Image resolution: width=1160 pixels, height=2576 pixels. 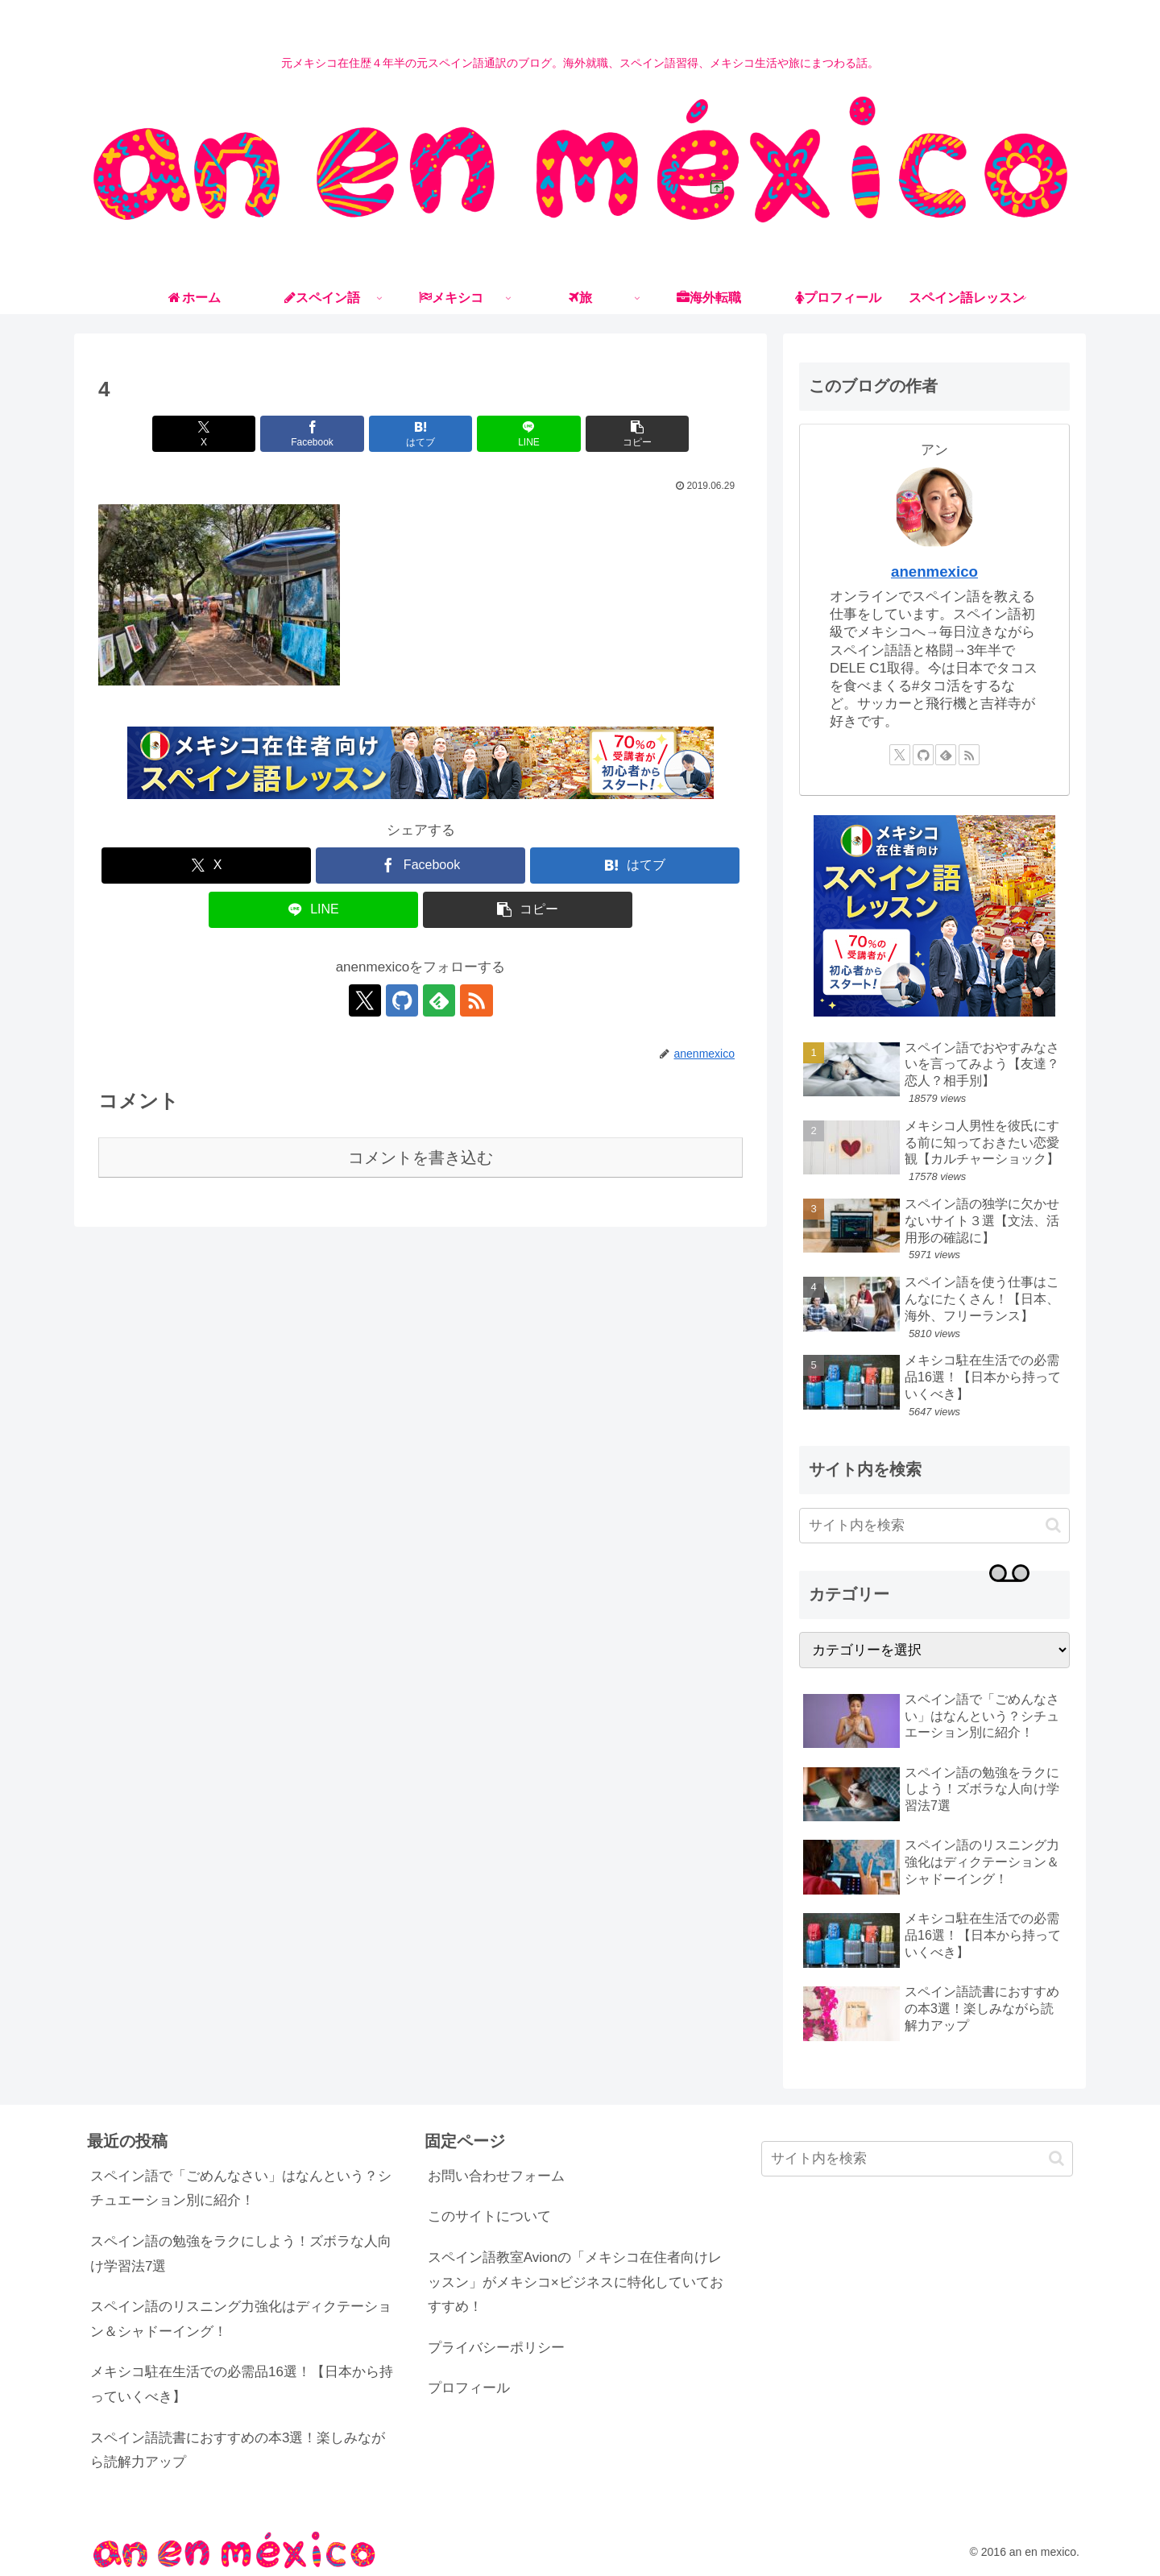 I want to click on upload or export a package, so click(x=717, y=187).